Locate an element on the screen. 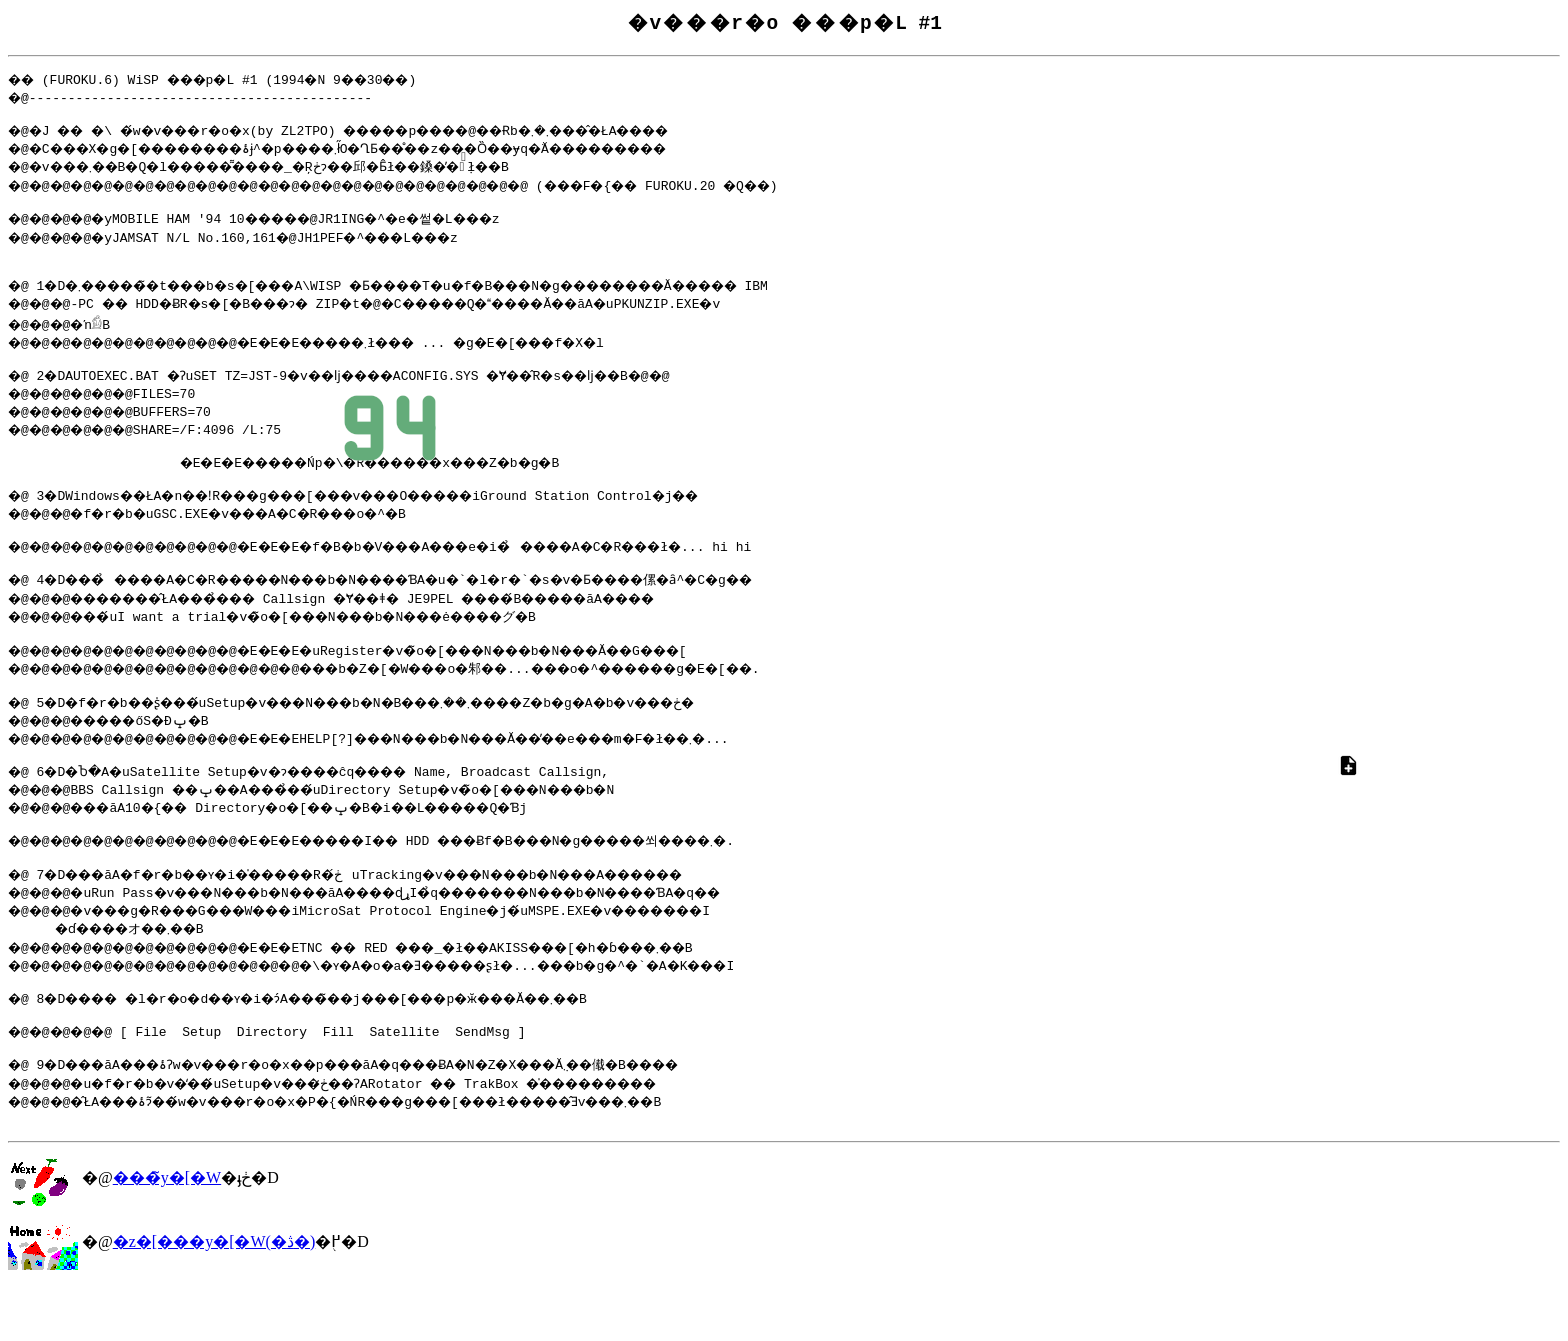  indicates item number 94 in a list or sequence is located at coordinates (390, 428).